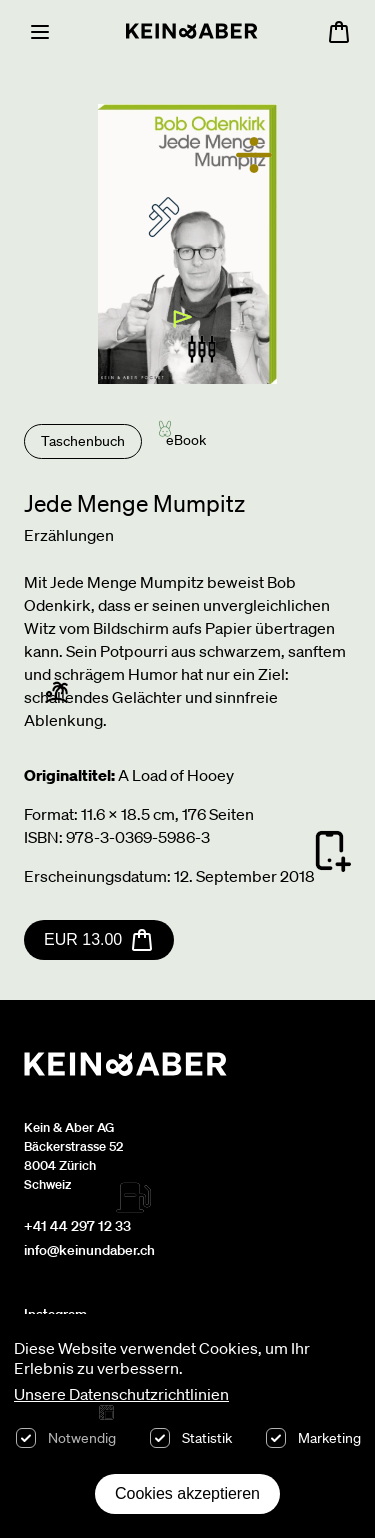 This screenshot has width=375, height=1538. Describe the element at coordinates (329, 850) in the screenshot. I see `add a new mobile device` at that location.